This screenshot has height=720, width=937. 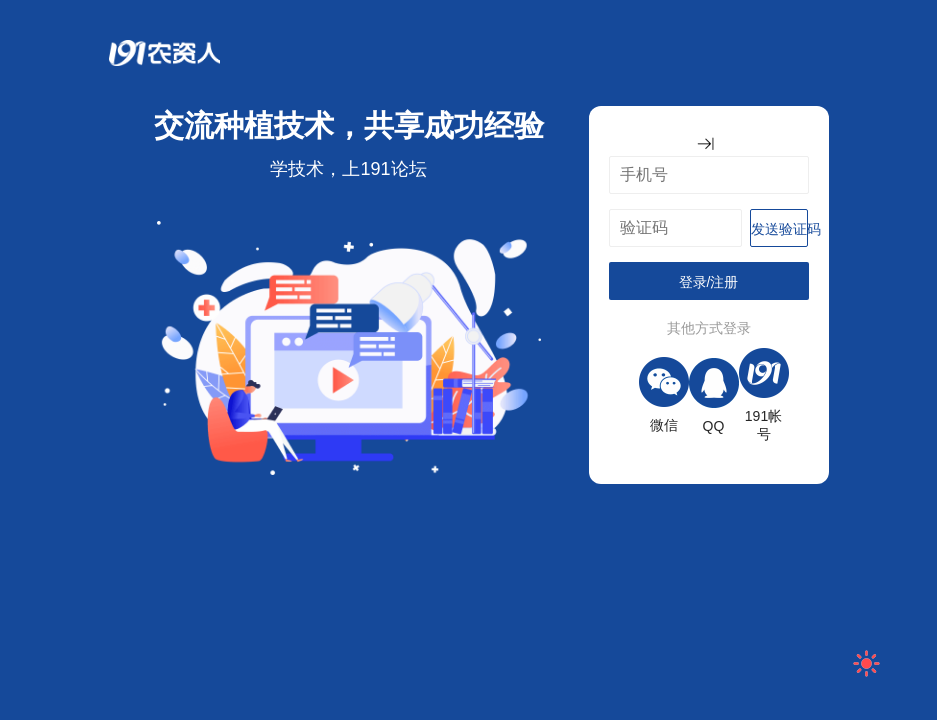 What do you see at coordinates (866, 663) in the screenshot?
I see `switch to light mode` at bounding box center [866, 663].